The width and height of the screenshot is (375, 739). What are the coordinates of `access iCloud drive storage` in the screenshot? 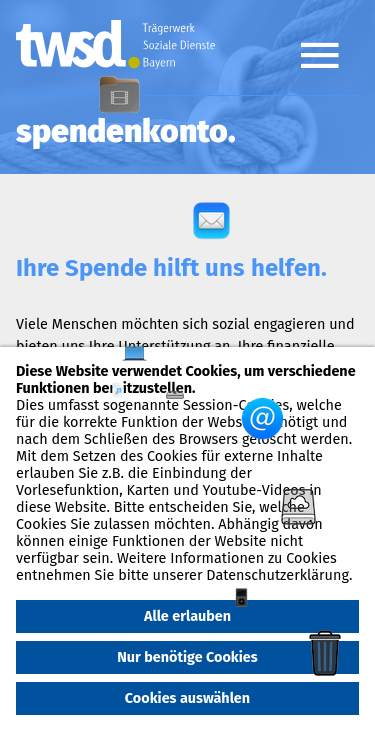 It's located at (298, 507).